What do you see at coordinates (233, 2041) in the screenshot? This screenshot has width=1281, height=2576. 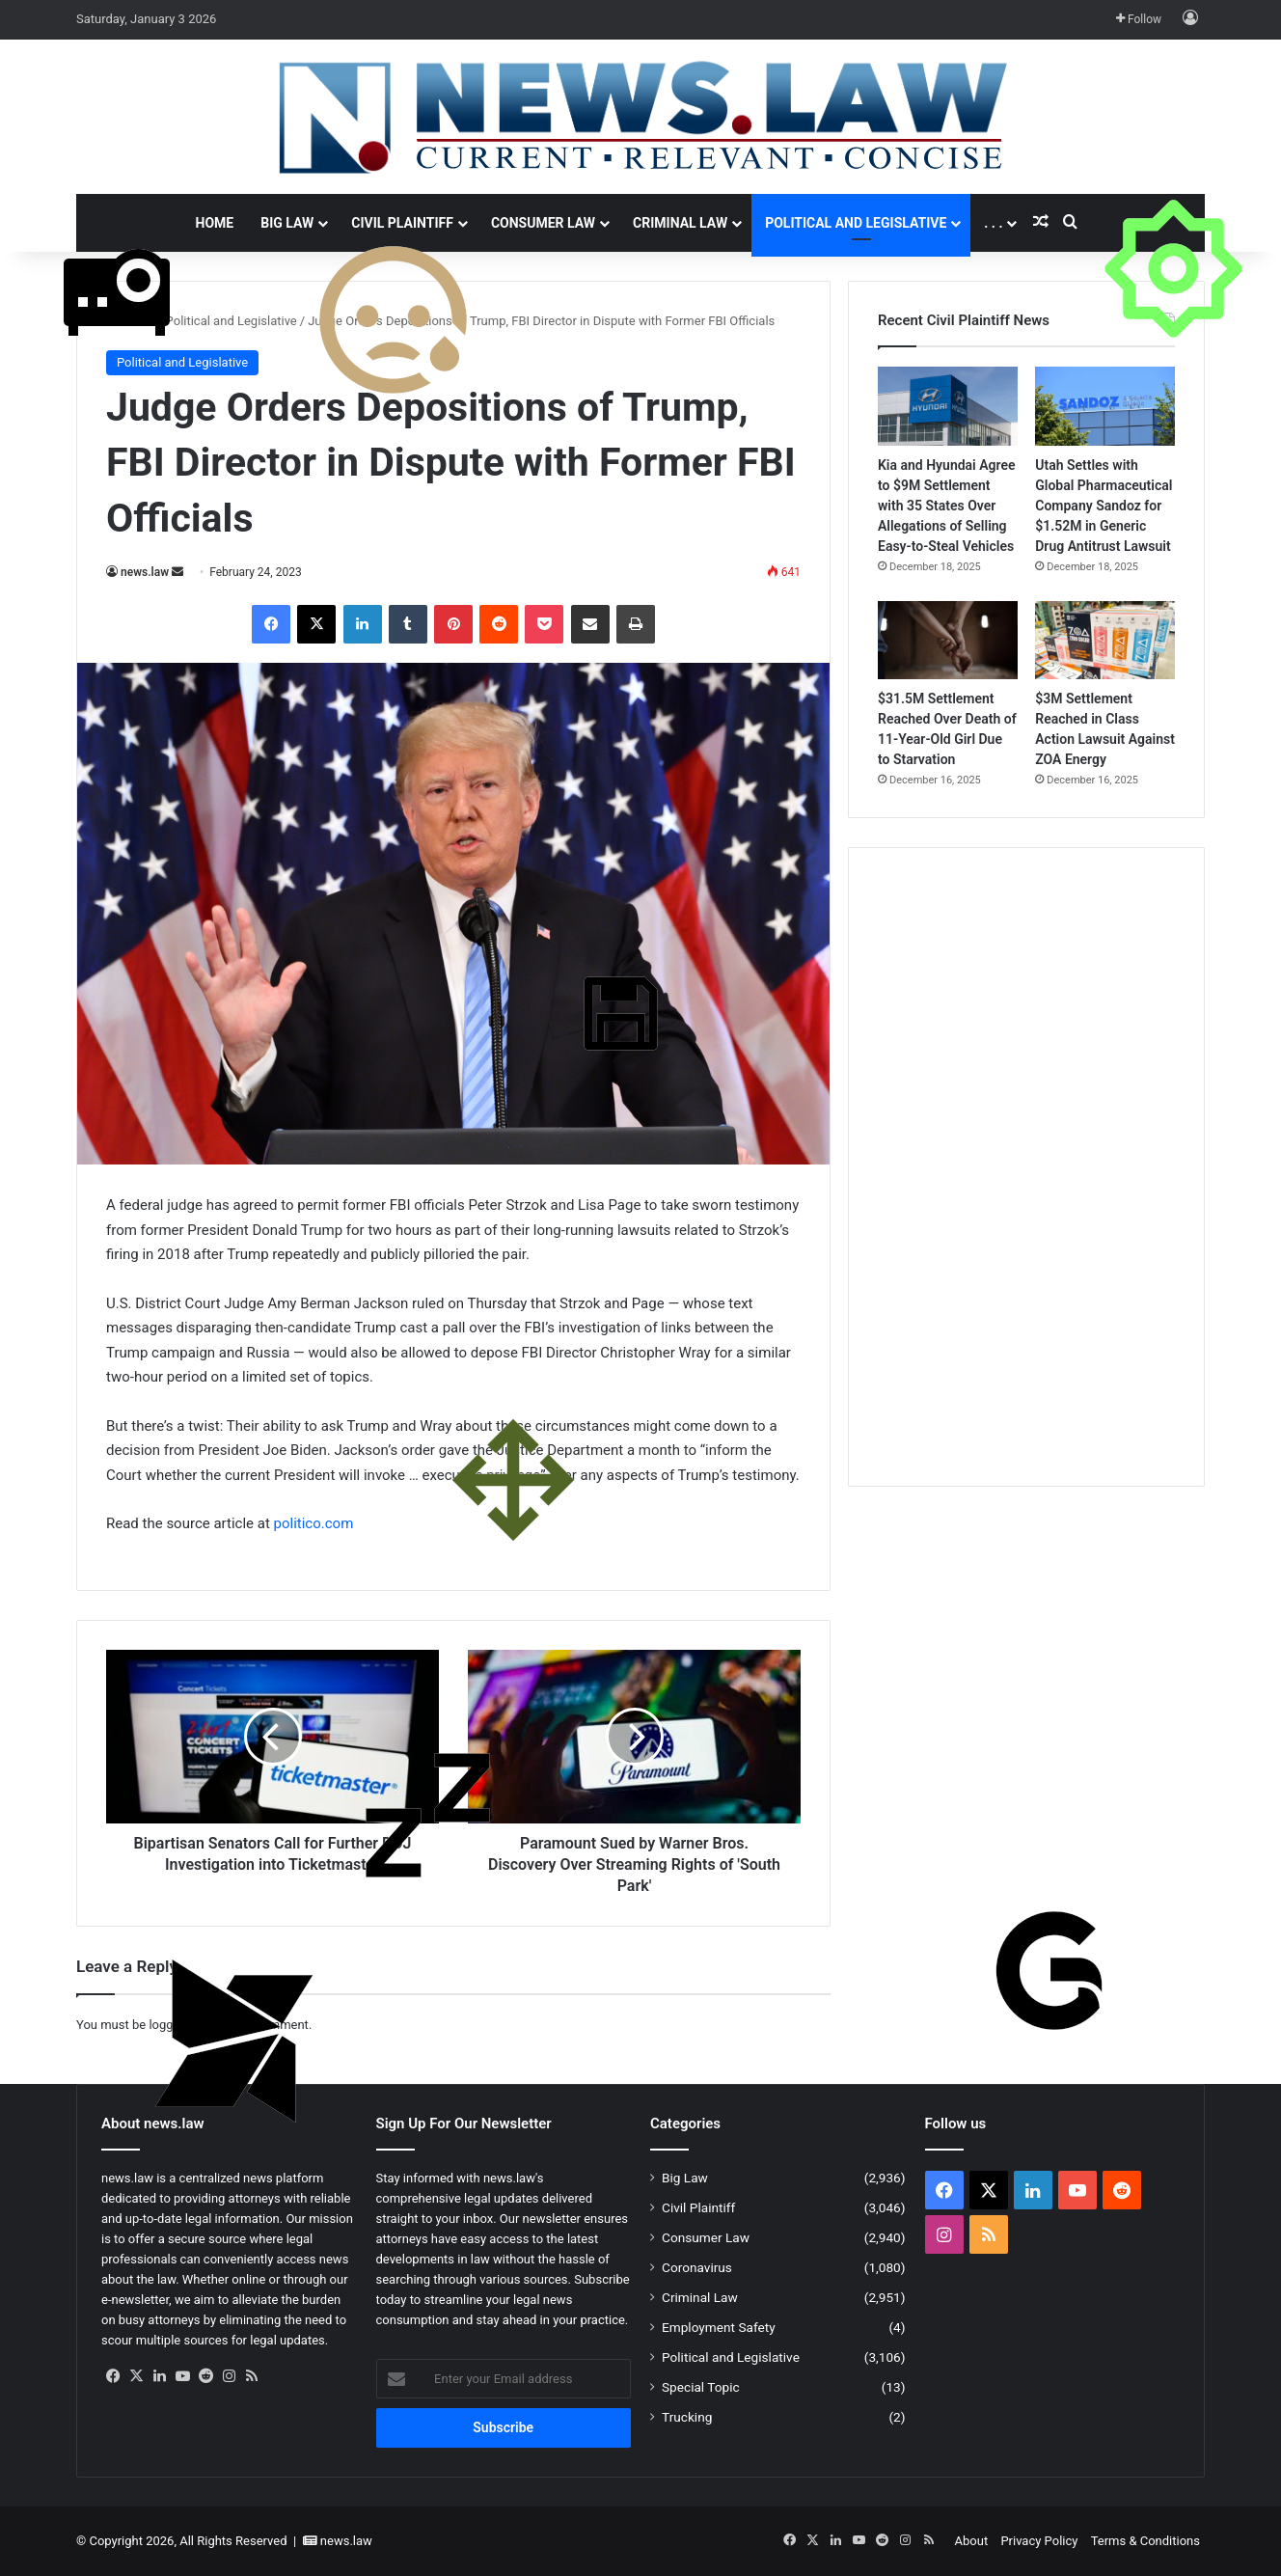 I see `link to MODX content management system` at bounding box center [233, 2041].